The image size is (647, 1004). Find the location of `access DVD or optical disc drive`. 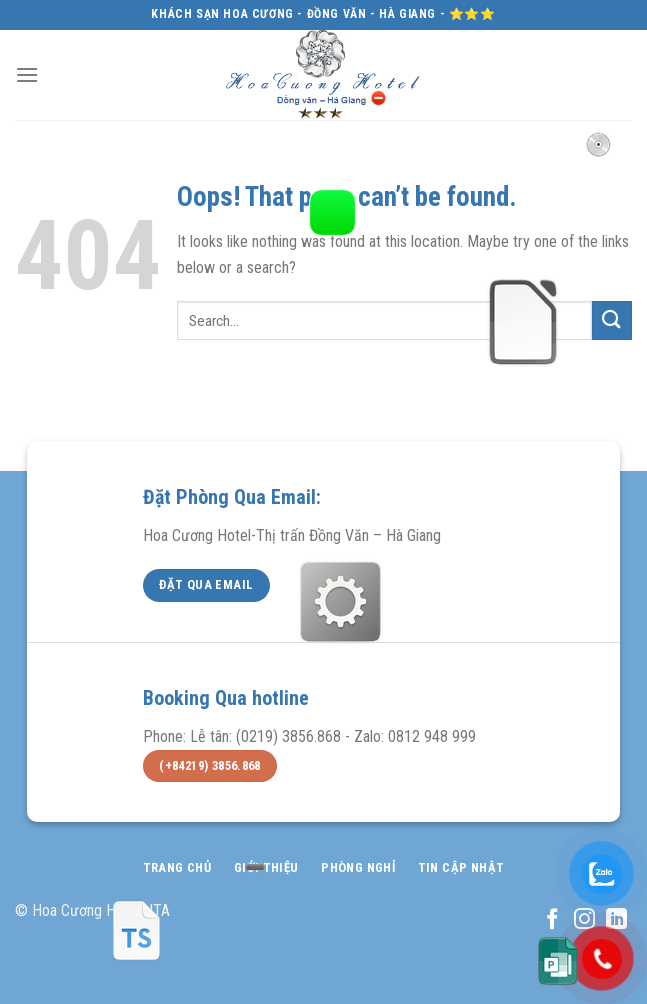

access DVD or optical disc drive is located at coordinates (598, 144).